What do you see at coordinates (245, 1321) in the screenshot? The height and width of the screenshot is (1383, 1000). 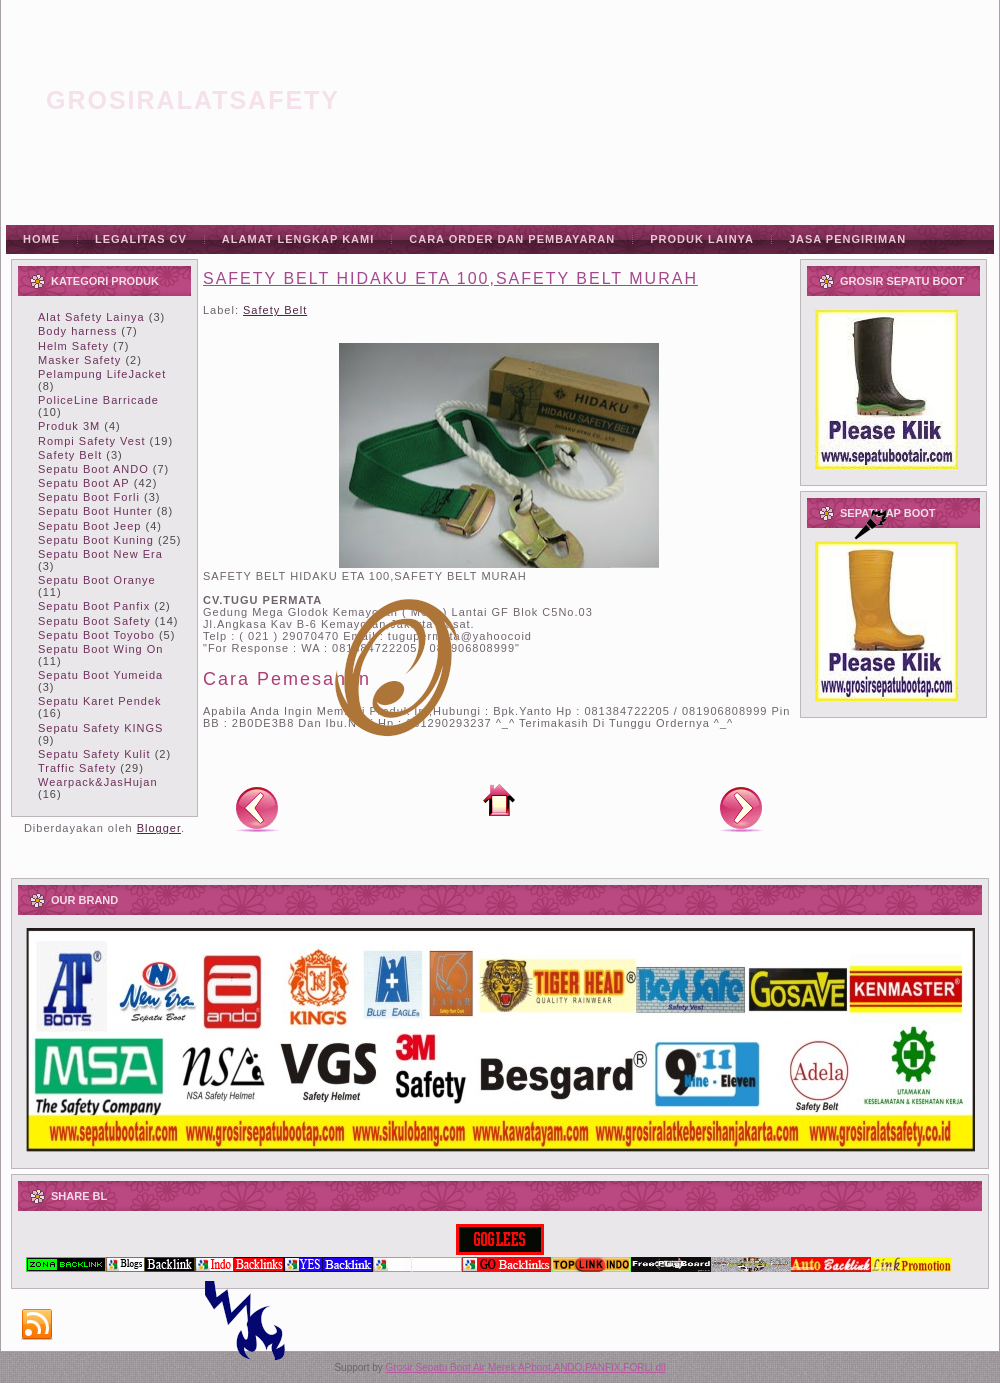 I see `activate lightning fire attack or spell` at bounding box center [245, 1321].